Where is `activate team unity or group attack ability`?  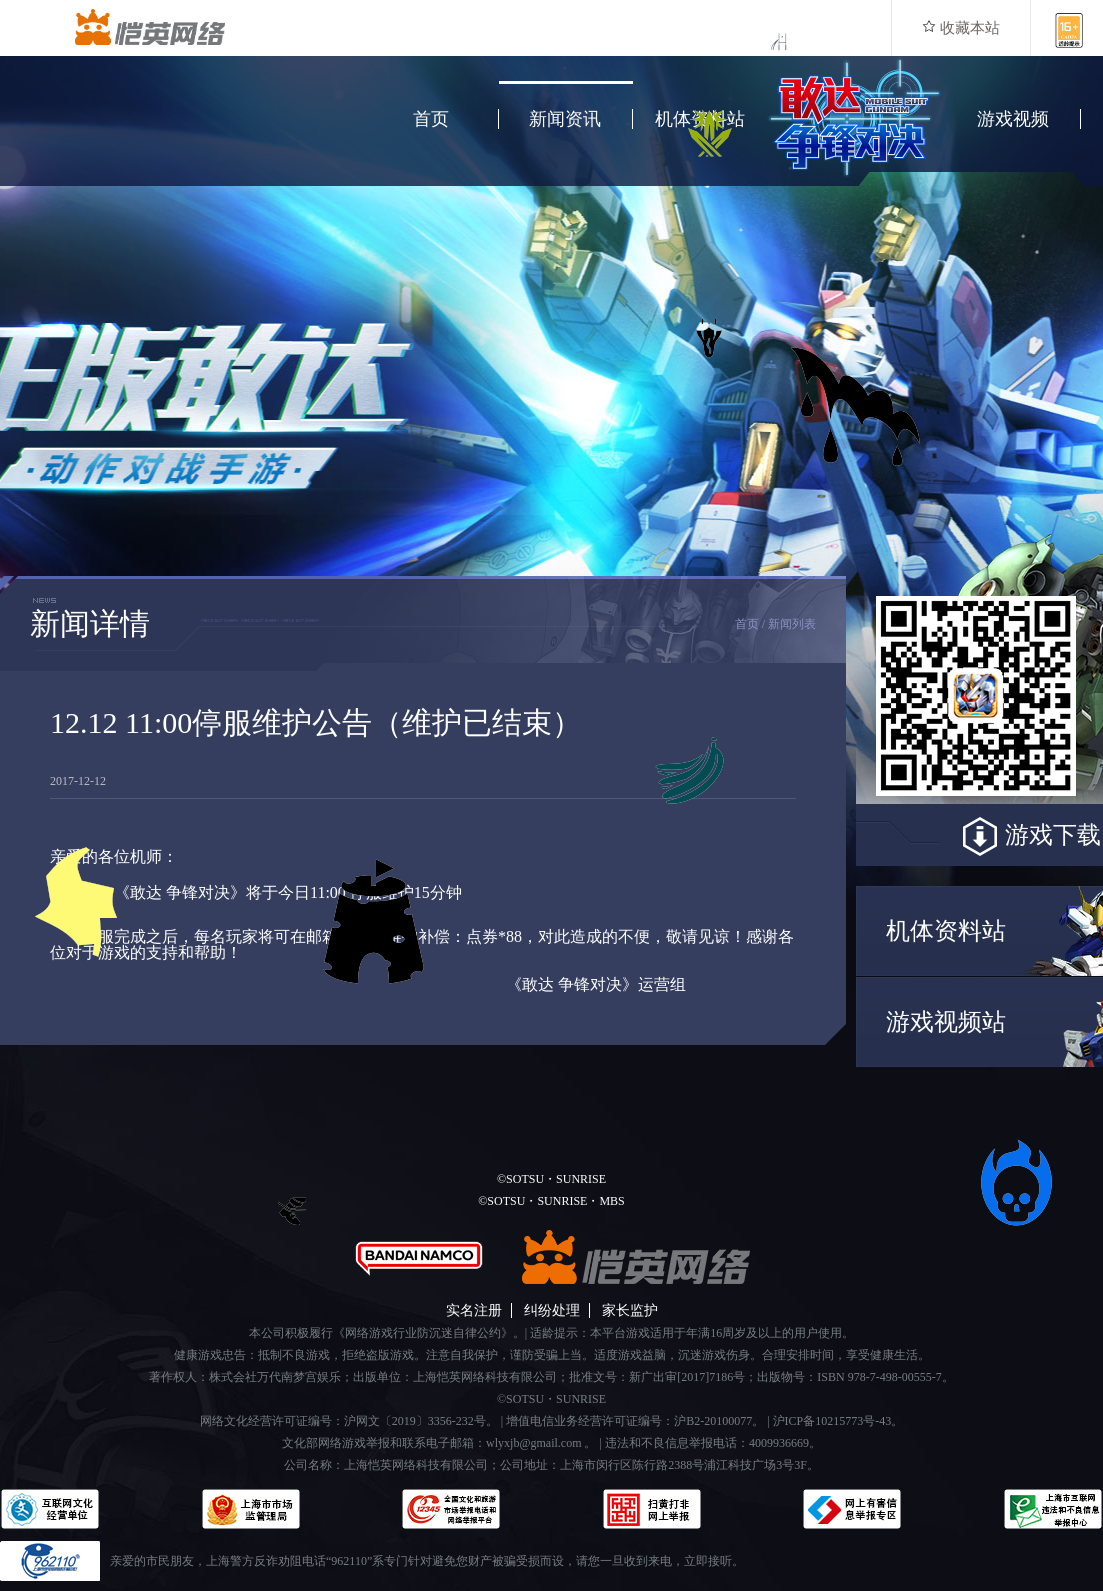
activate team unity or group attack ability is located at coordinates (710, 133).